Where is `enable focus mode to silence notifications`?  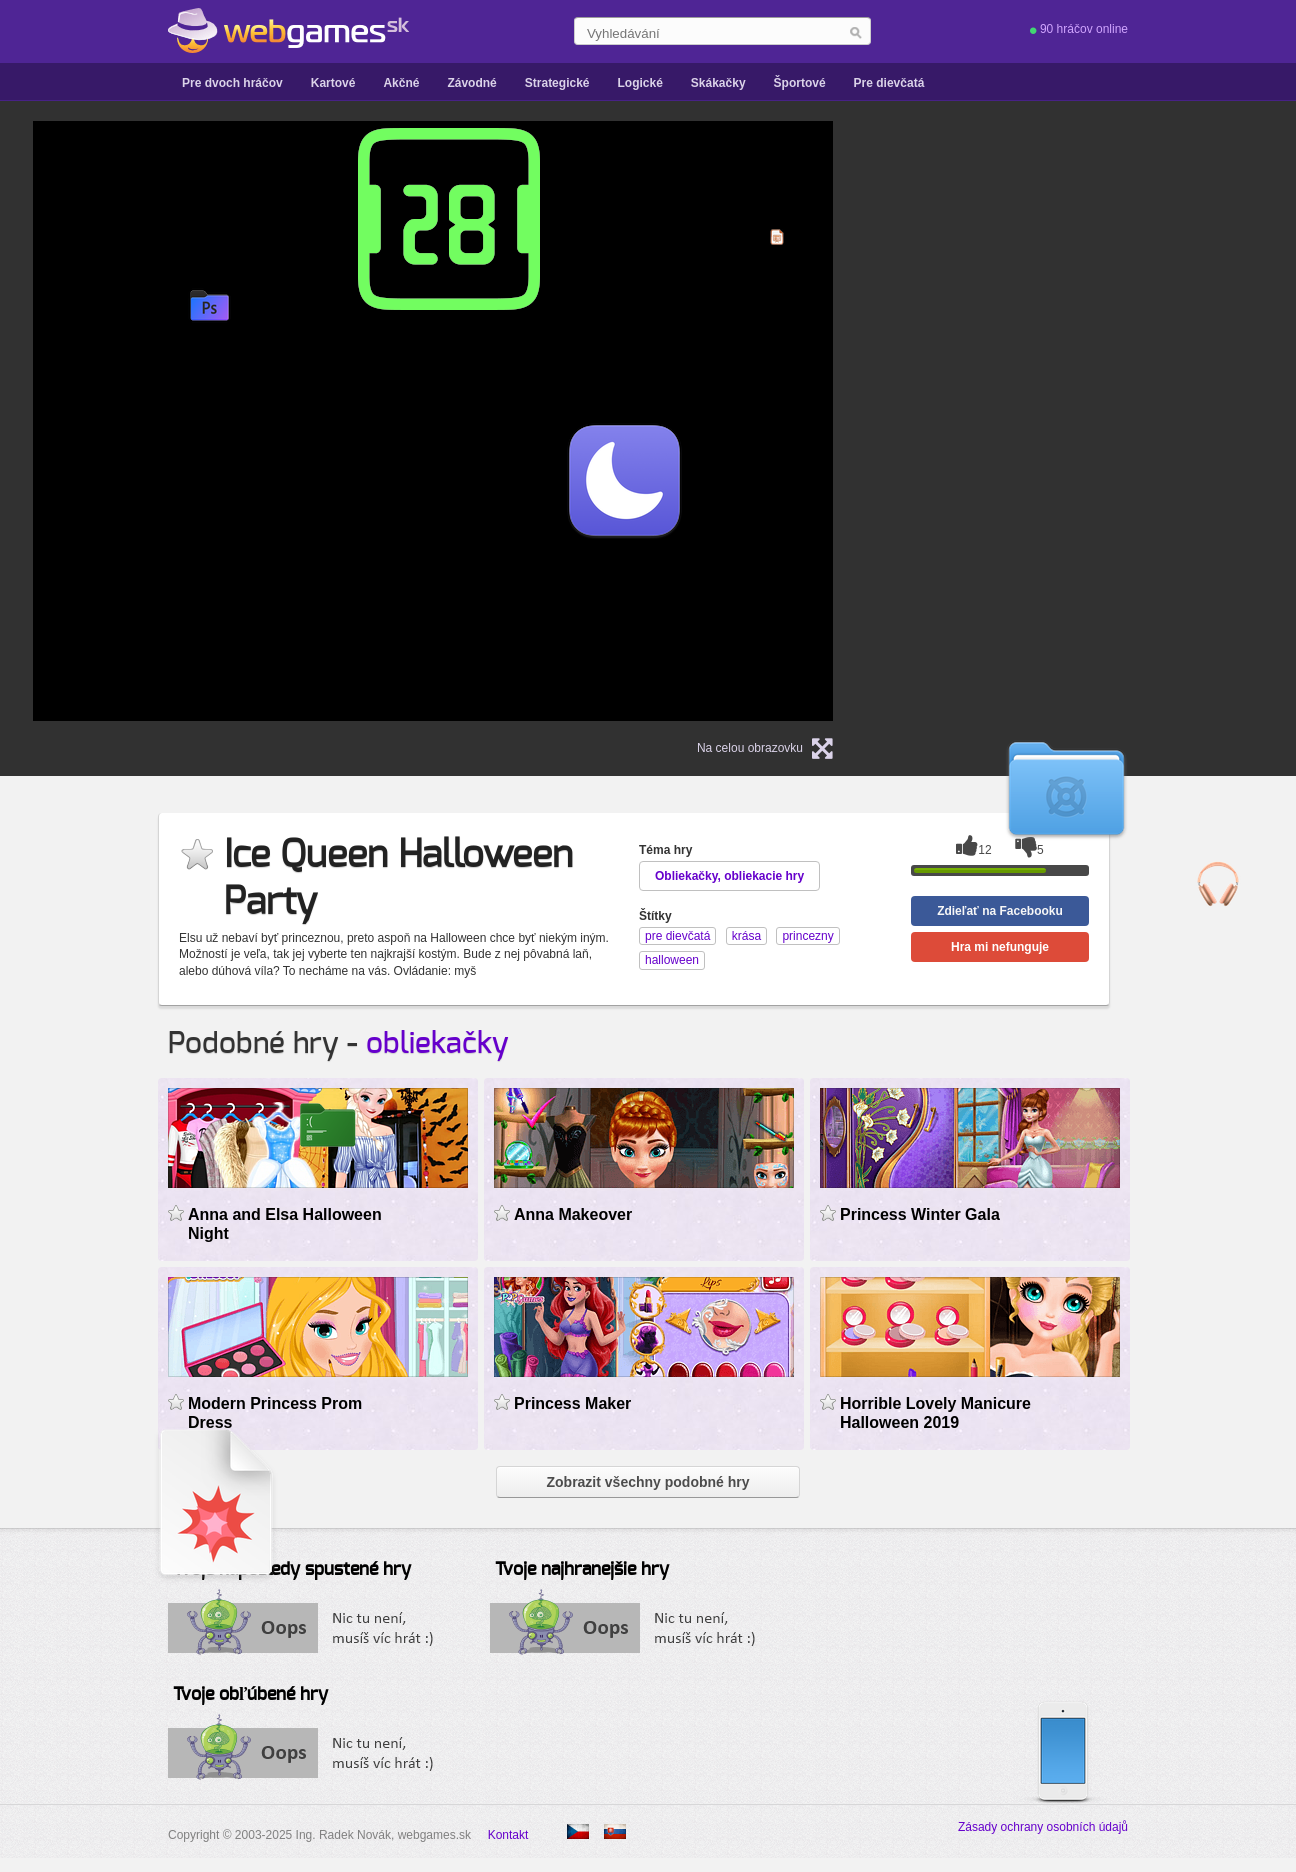
enable focus mode to silence notifications is located at coordinates (624, 480).